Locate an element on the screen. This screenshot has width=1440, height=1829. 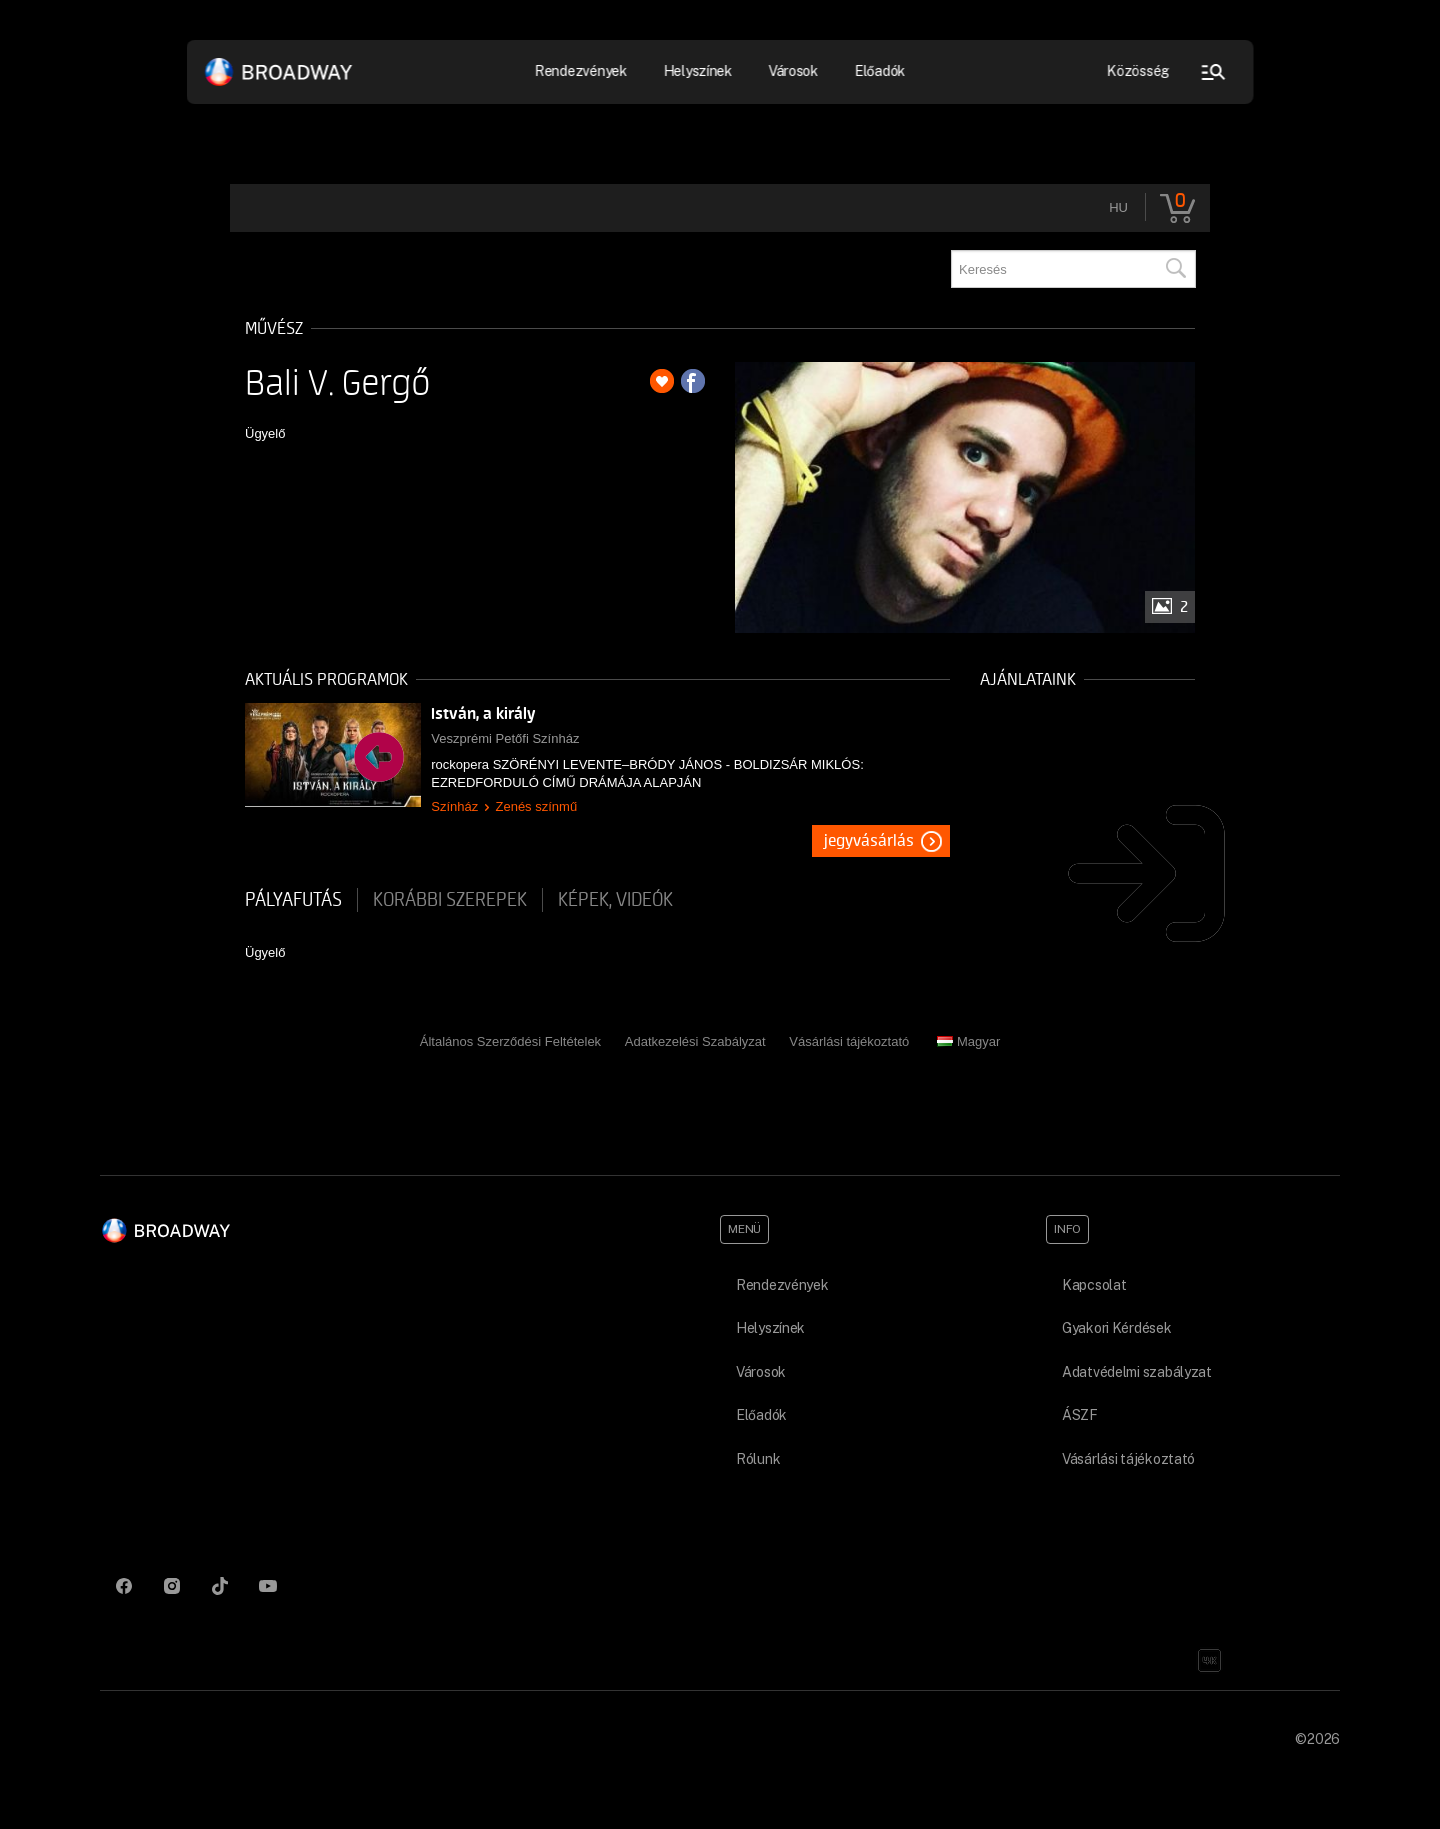
indicates 4K video quality is available is located at coordinates (1209, 1660).